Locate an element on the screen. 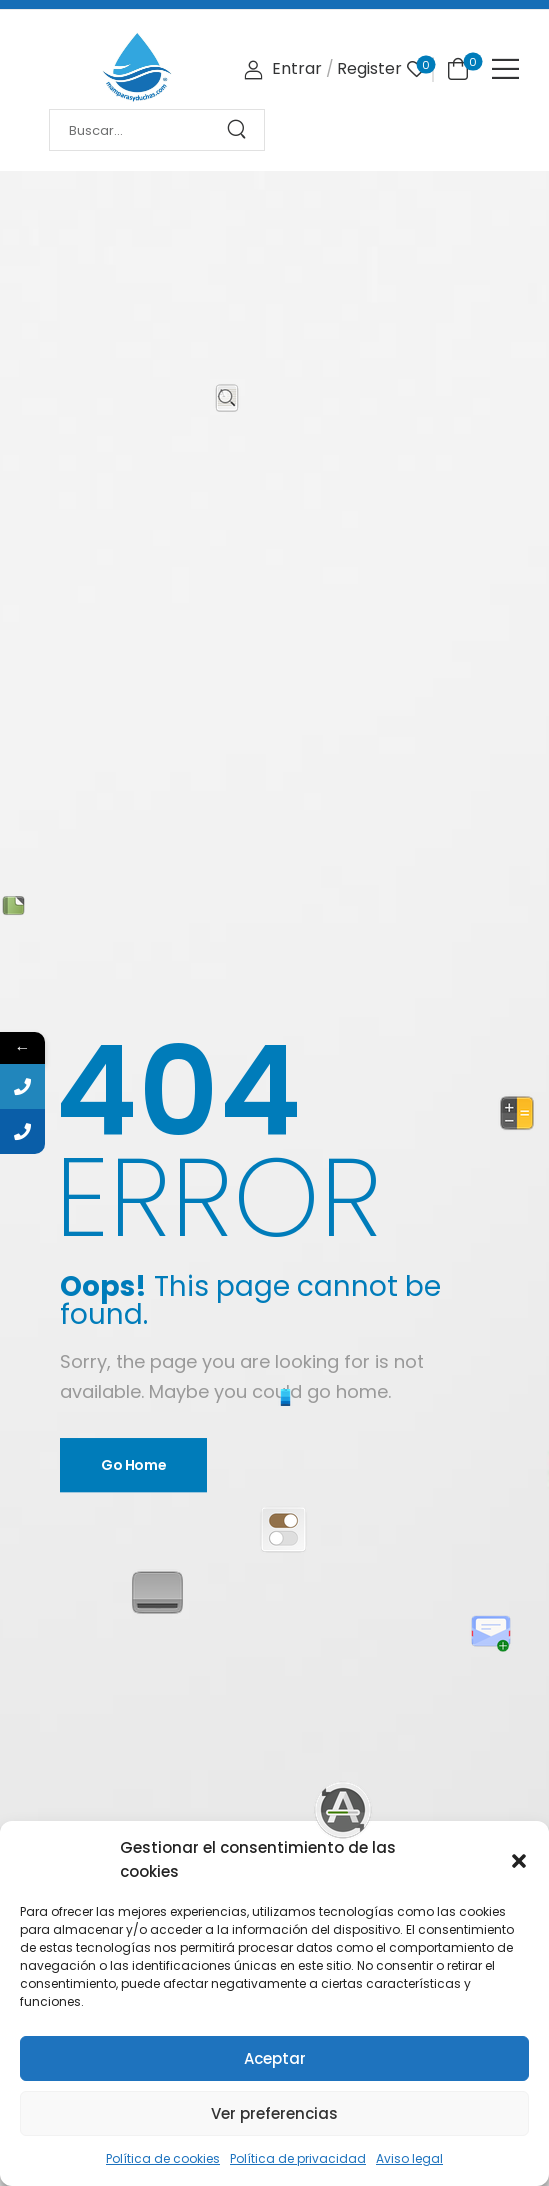 Image resolution: width=549 pixels, height=2186 pixels. access removable storage device is located at coordinates (157, 1592).